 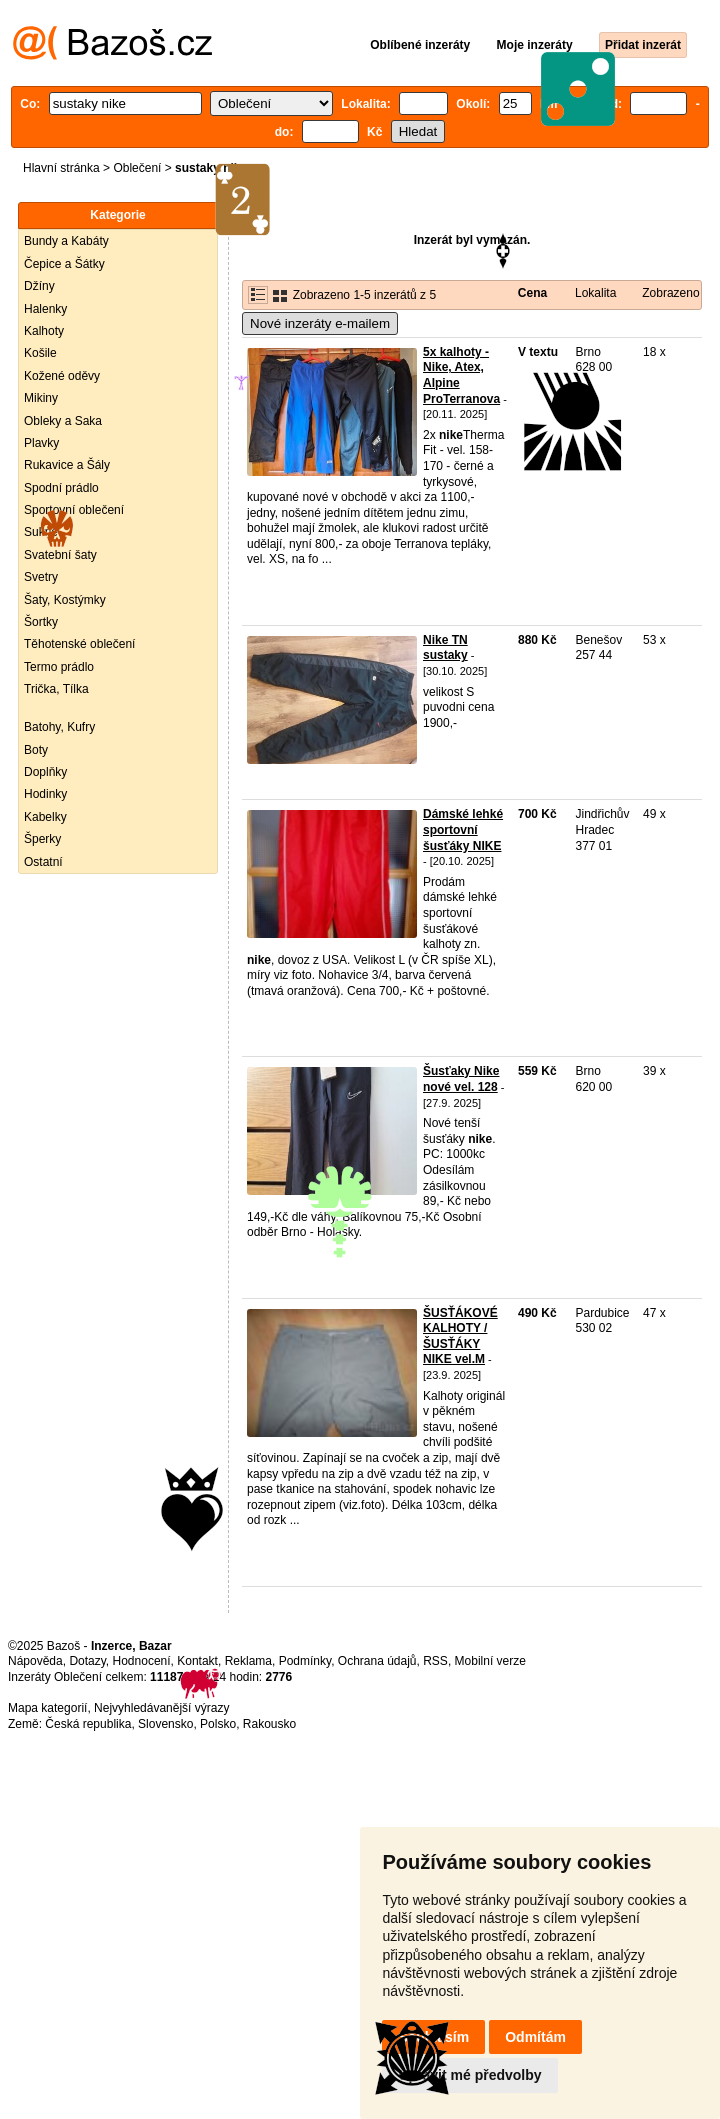 What do you see at coordinates (412, 2058) in the screenshot?
I see `share or broadcast game achievement` at bounding box center [412, 2058].